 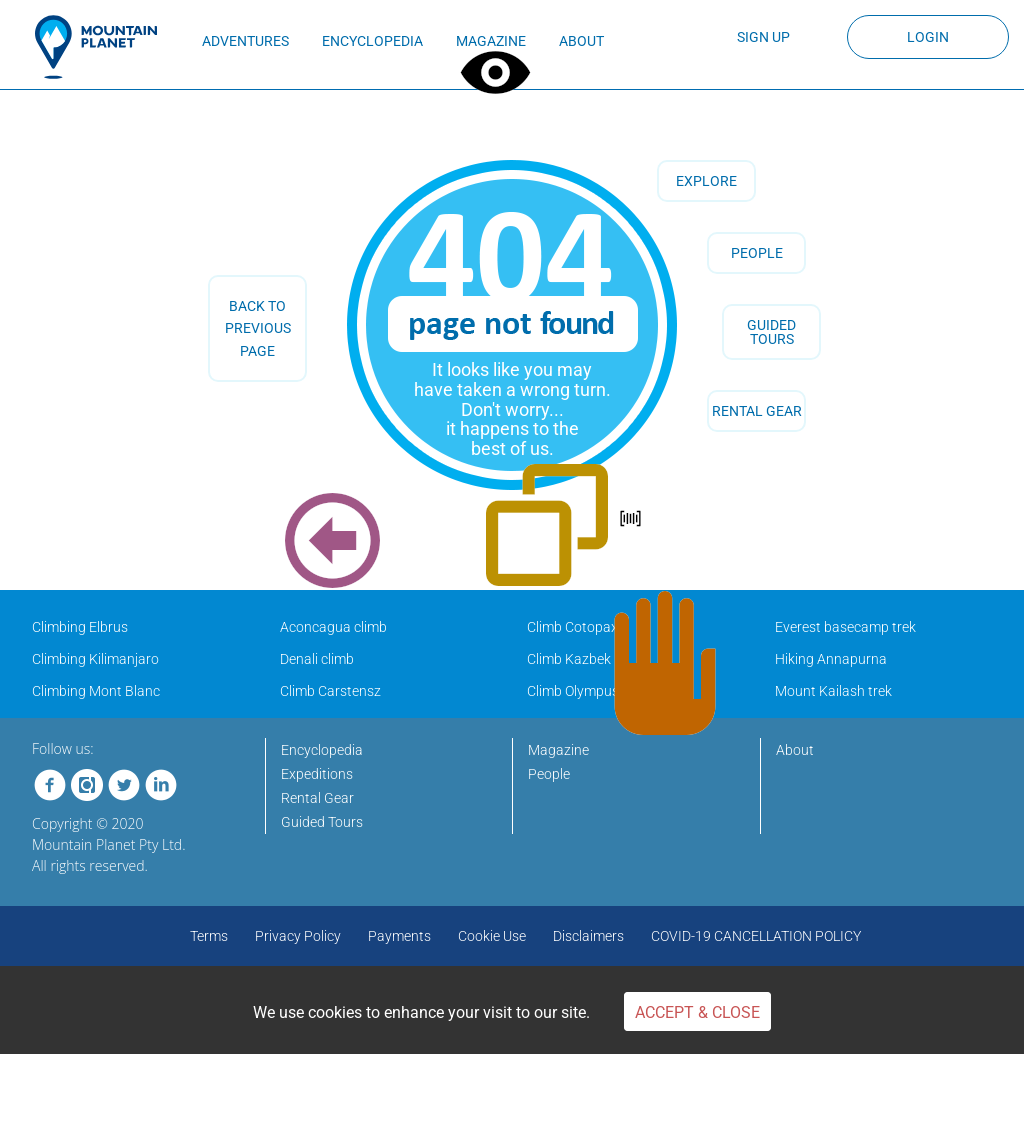 What do you see at coordinates (495, 72) in the screenshot?
I see `show hidden content` at bounding box center [495, 72].